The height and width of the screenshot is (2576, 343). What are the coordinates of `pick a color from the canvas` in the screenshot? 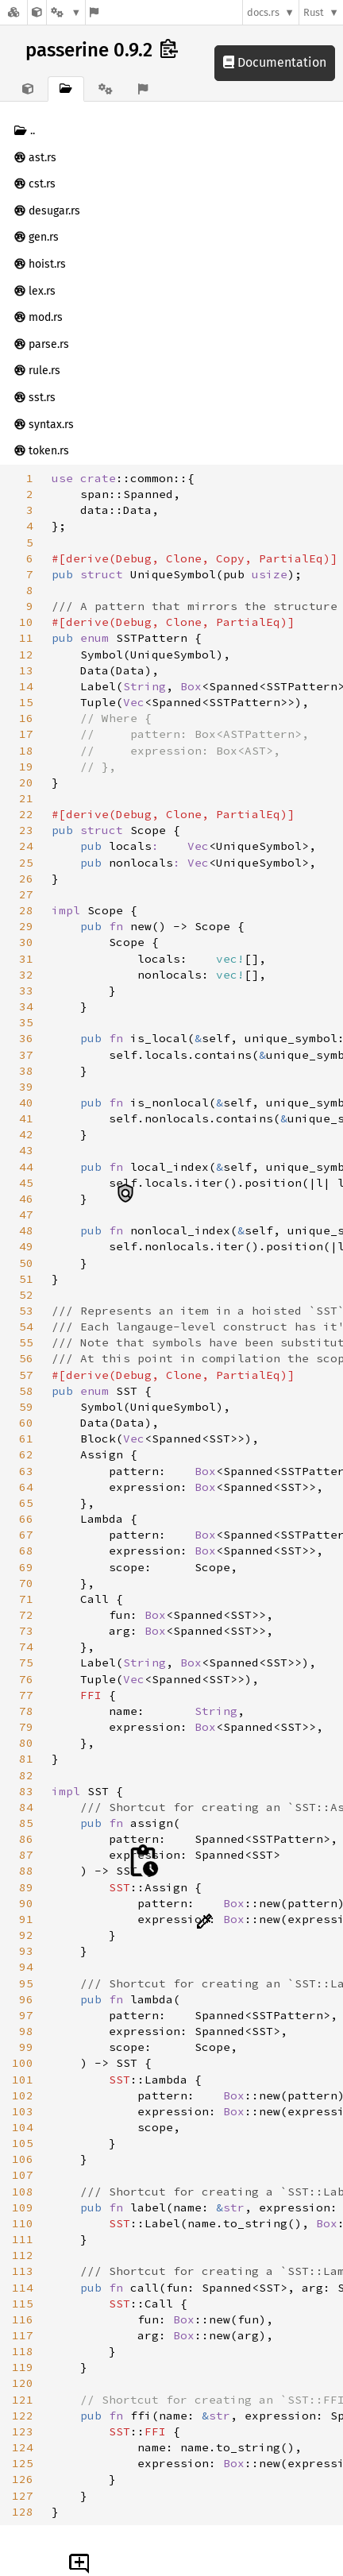 It's located at (204, 1921).